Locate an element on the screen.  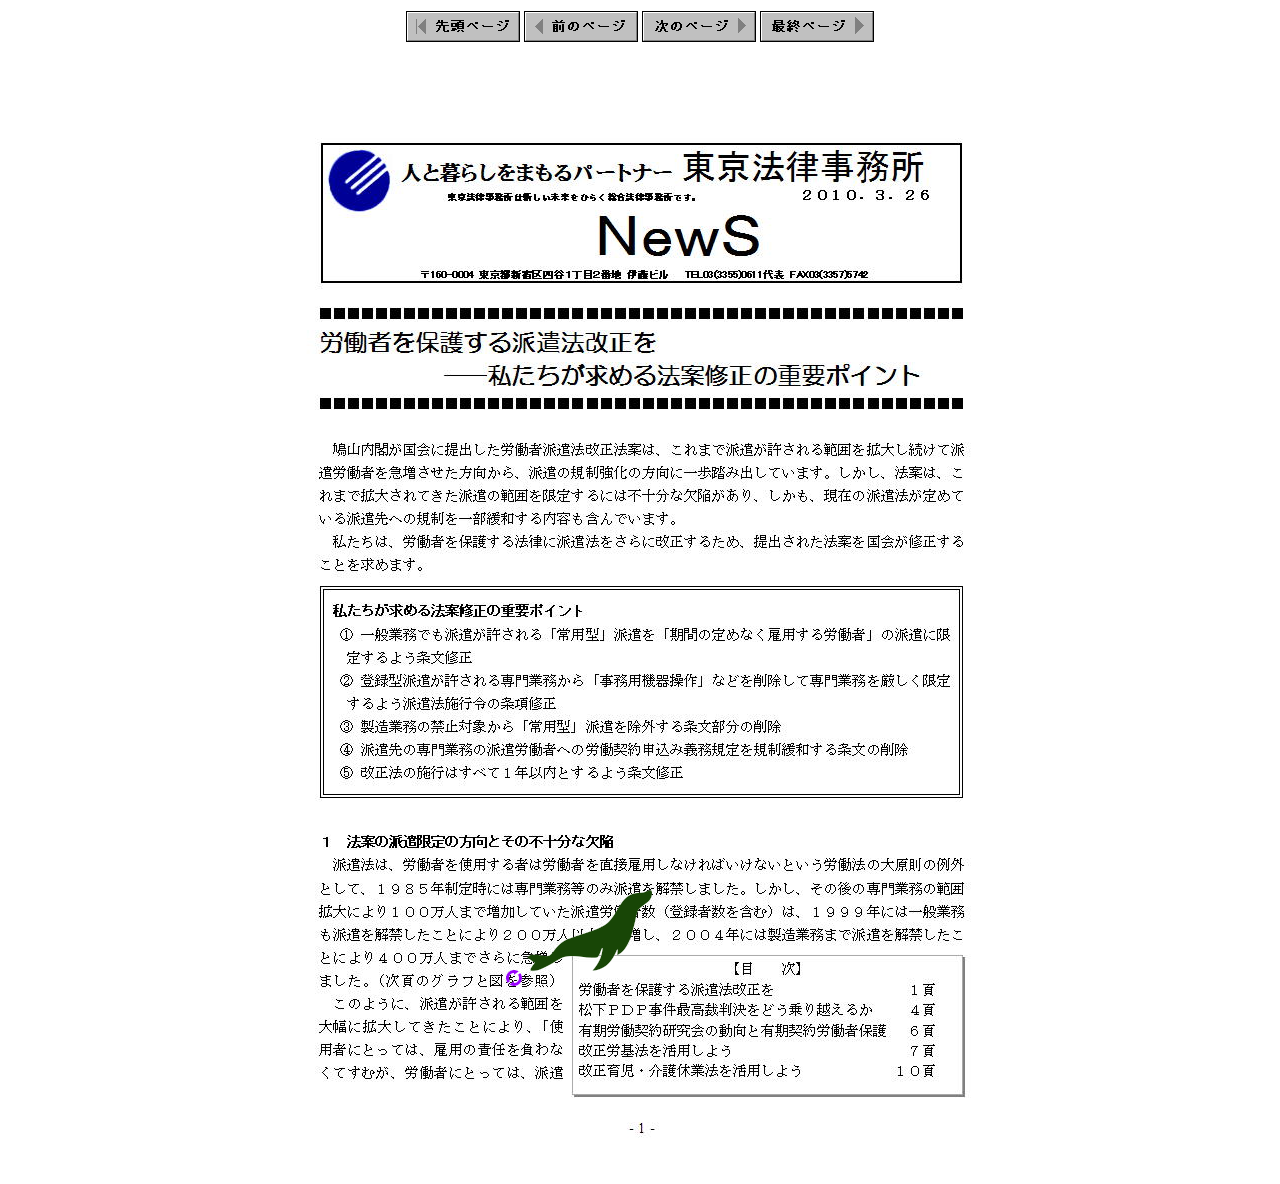
mariadb database service is located at coordinates (589, 930).